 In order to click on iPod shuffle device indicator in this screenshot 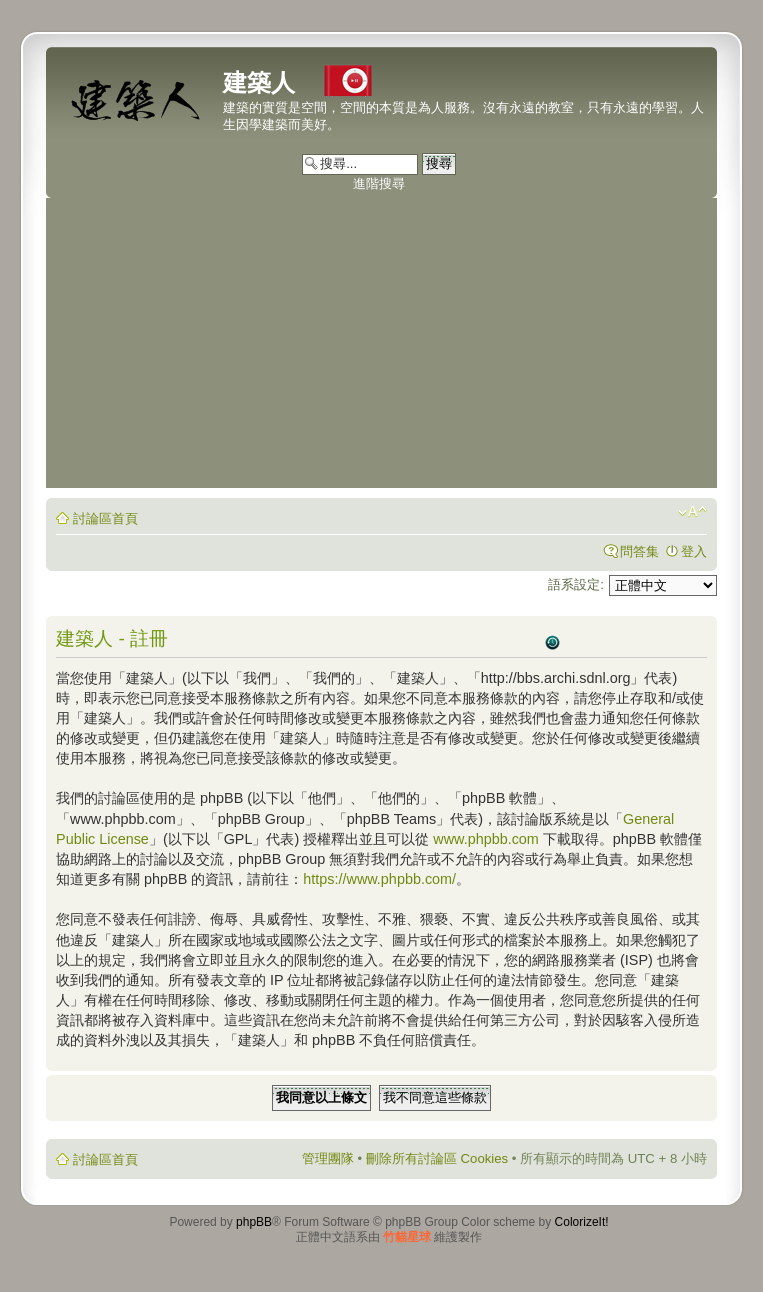, I will do `click(348, 72)`.